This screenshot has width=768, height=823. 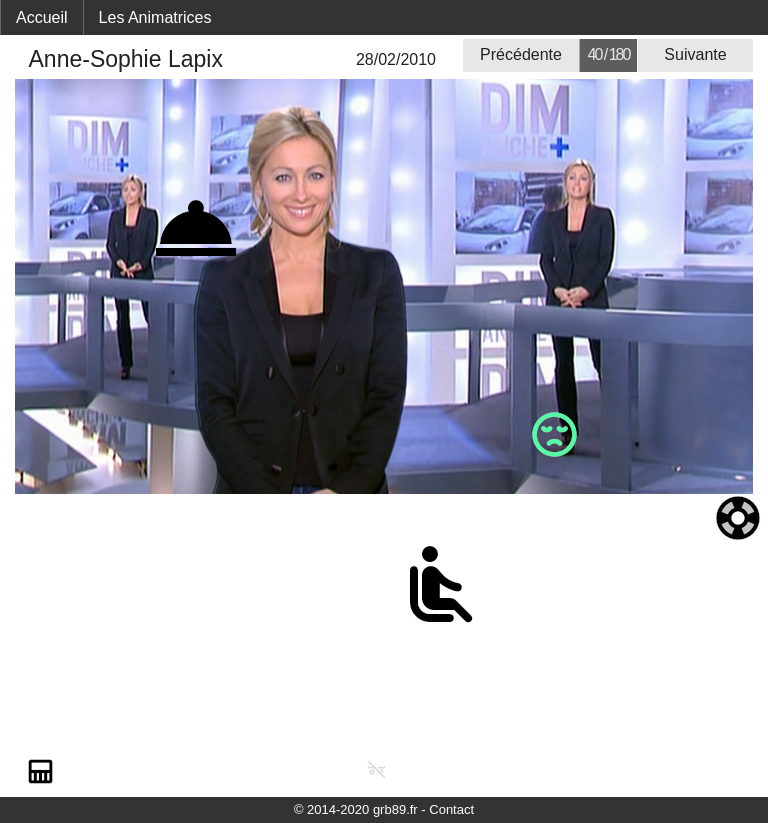 I want to click on indicate dissatisfaction or negative feedback, so click(x=554, y=434).